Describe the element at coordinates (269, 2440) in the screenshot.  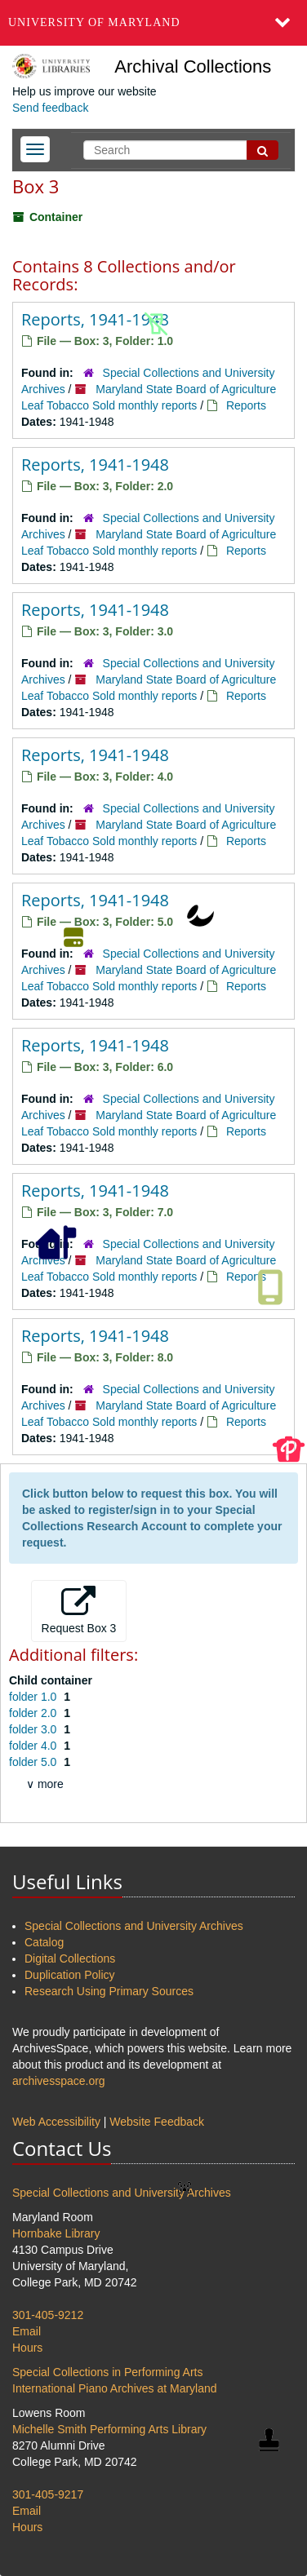
I see `apply a stamp or seal to a document` at that location.